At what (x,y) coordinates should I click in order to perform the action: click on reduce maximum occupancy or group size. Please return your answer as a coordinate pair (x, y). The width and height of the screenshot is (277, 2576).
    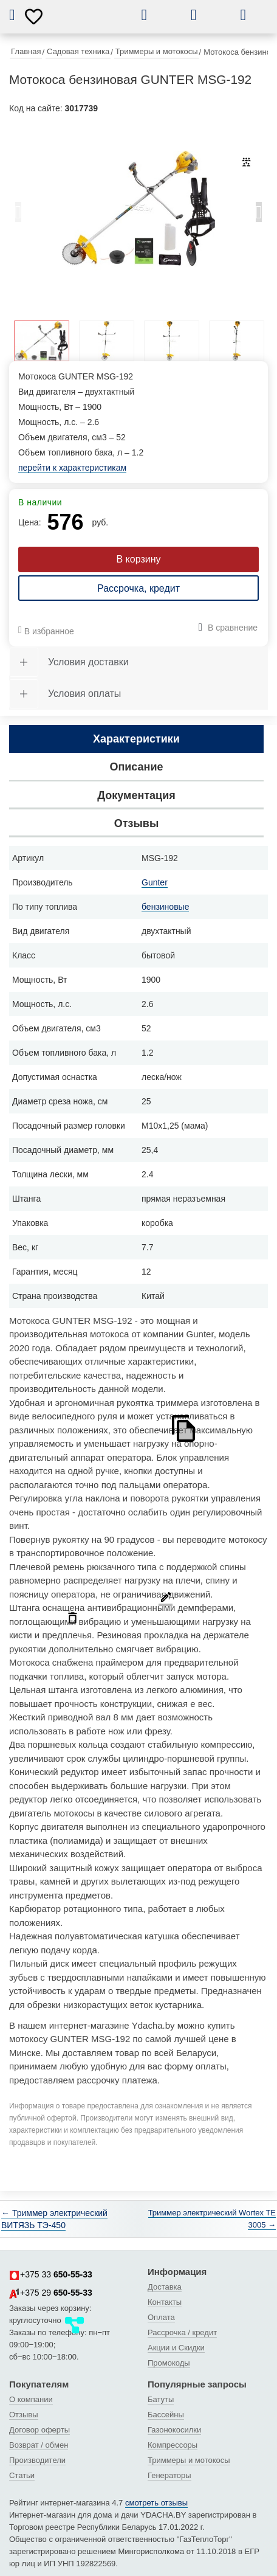
    Looking at the image, I should click on (246, 162).